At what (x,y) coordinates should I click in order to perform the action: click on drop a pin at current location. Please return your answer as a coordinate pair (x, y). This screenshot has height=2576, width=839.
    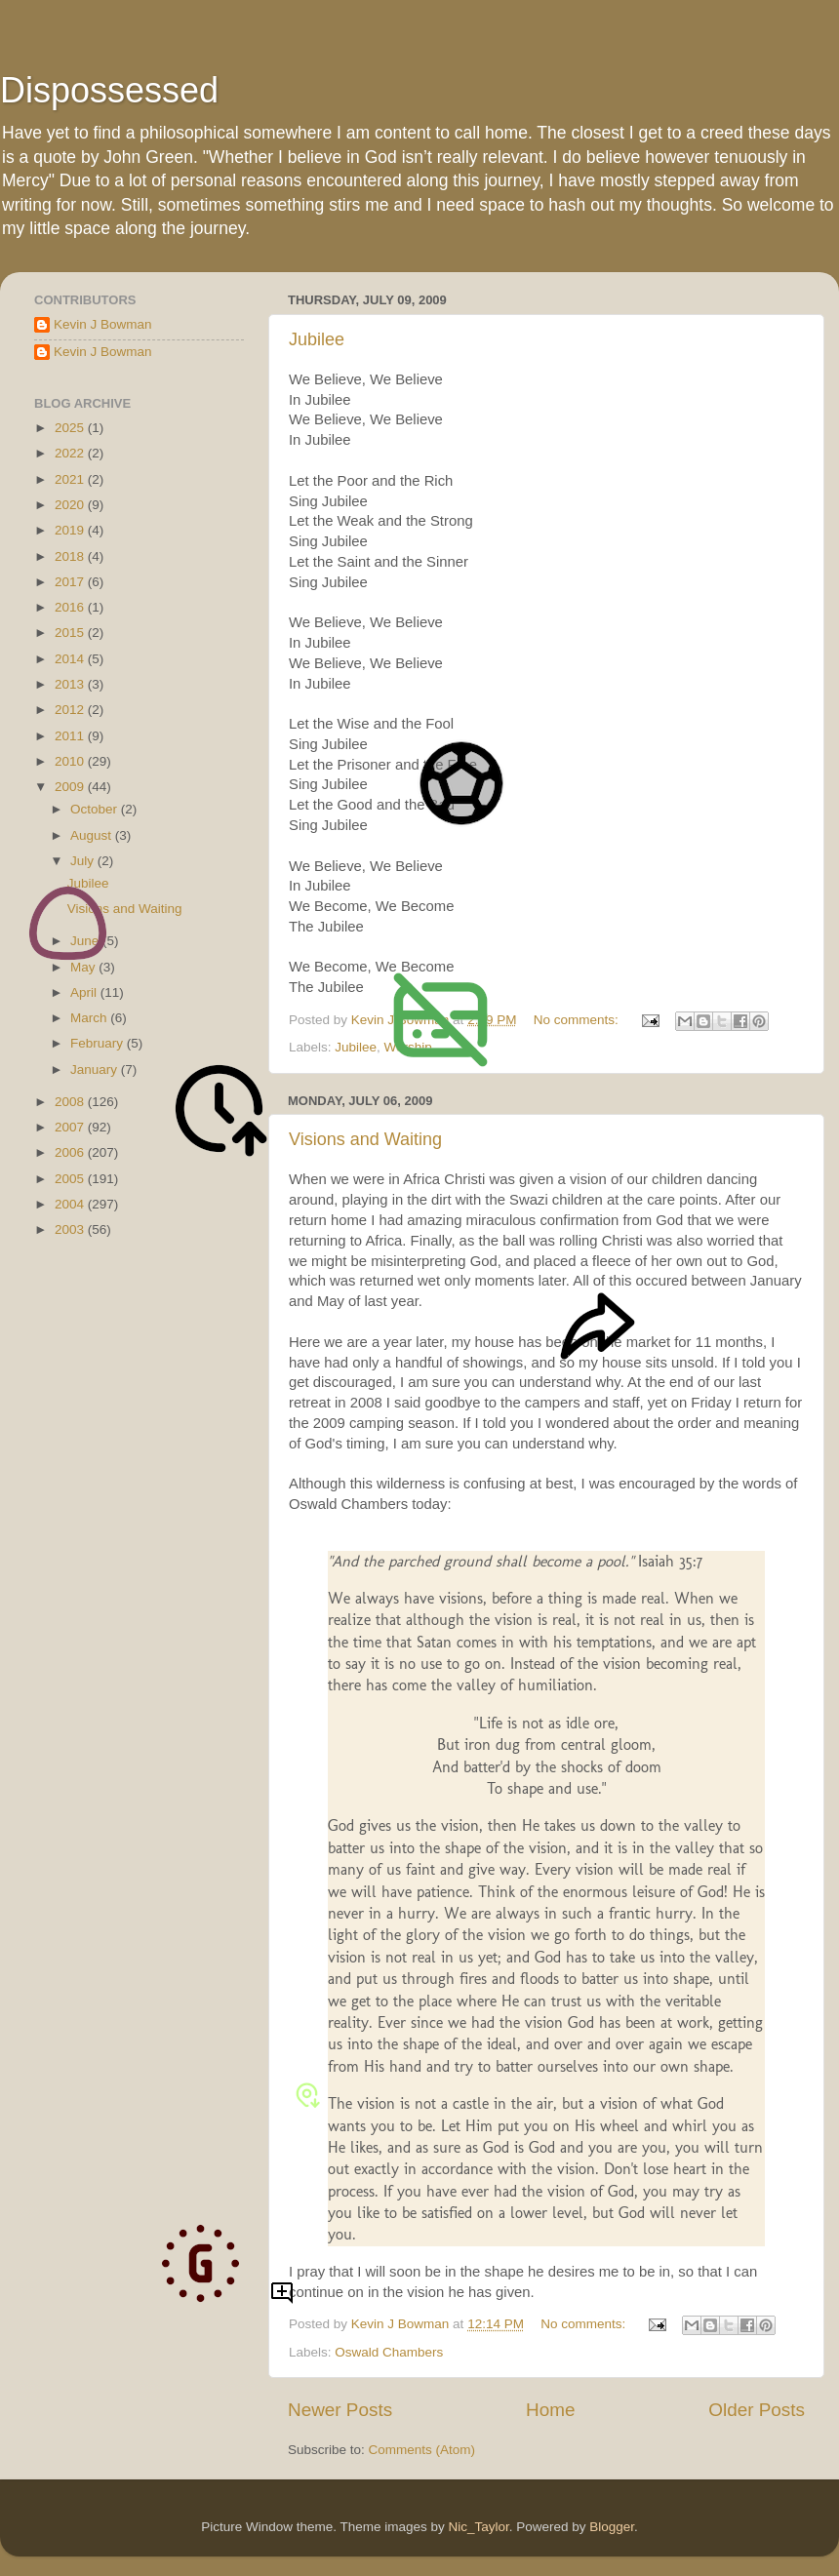
    Looking at the image, I should click on (306, 2094).